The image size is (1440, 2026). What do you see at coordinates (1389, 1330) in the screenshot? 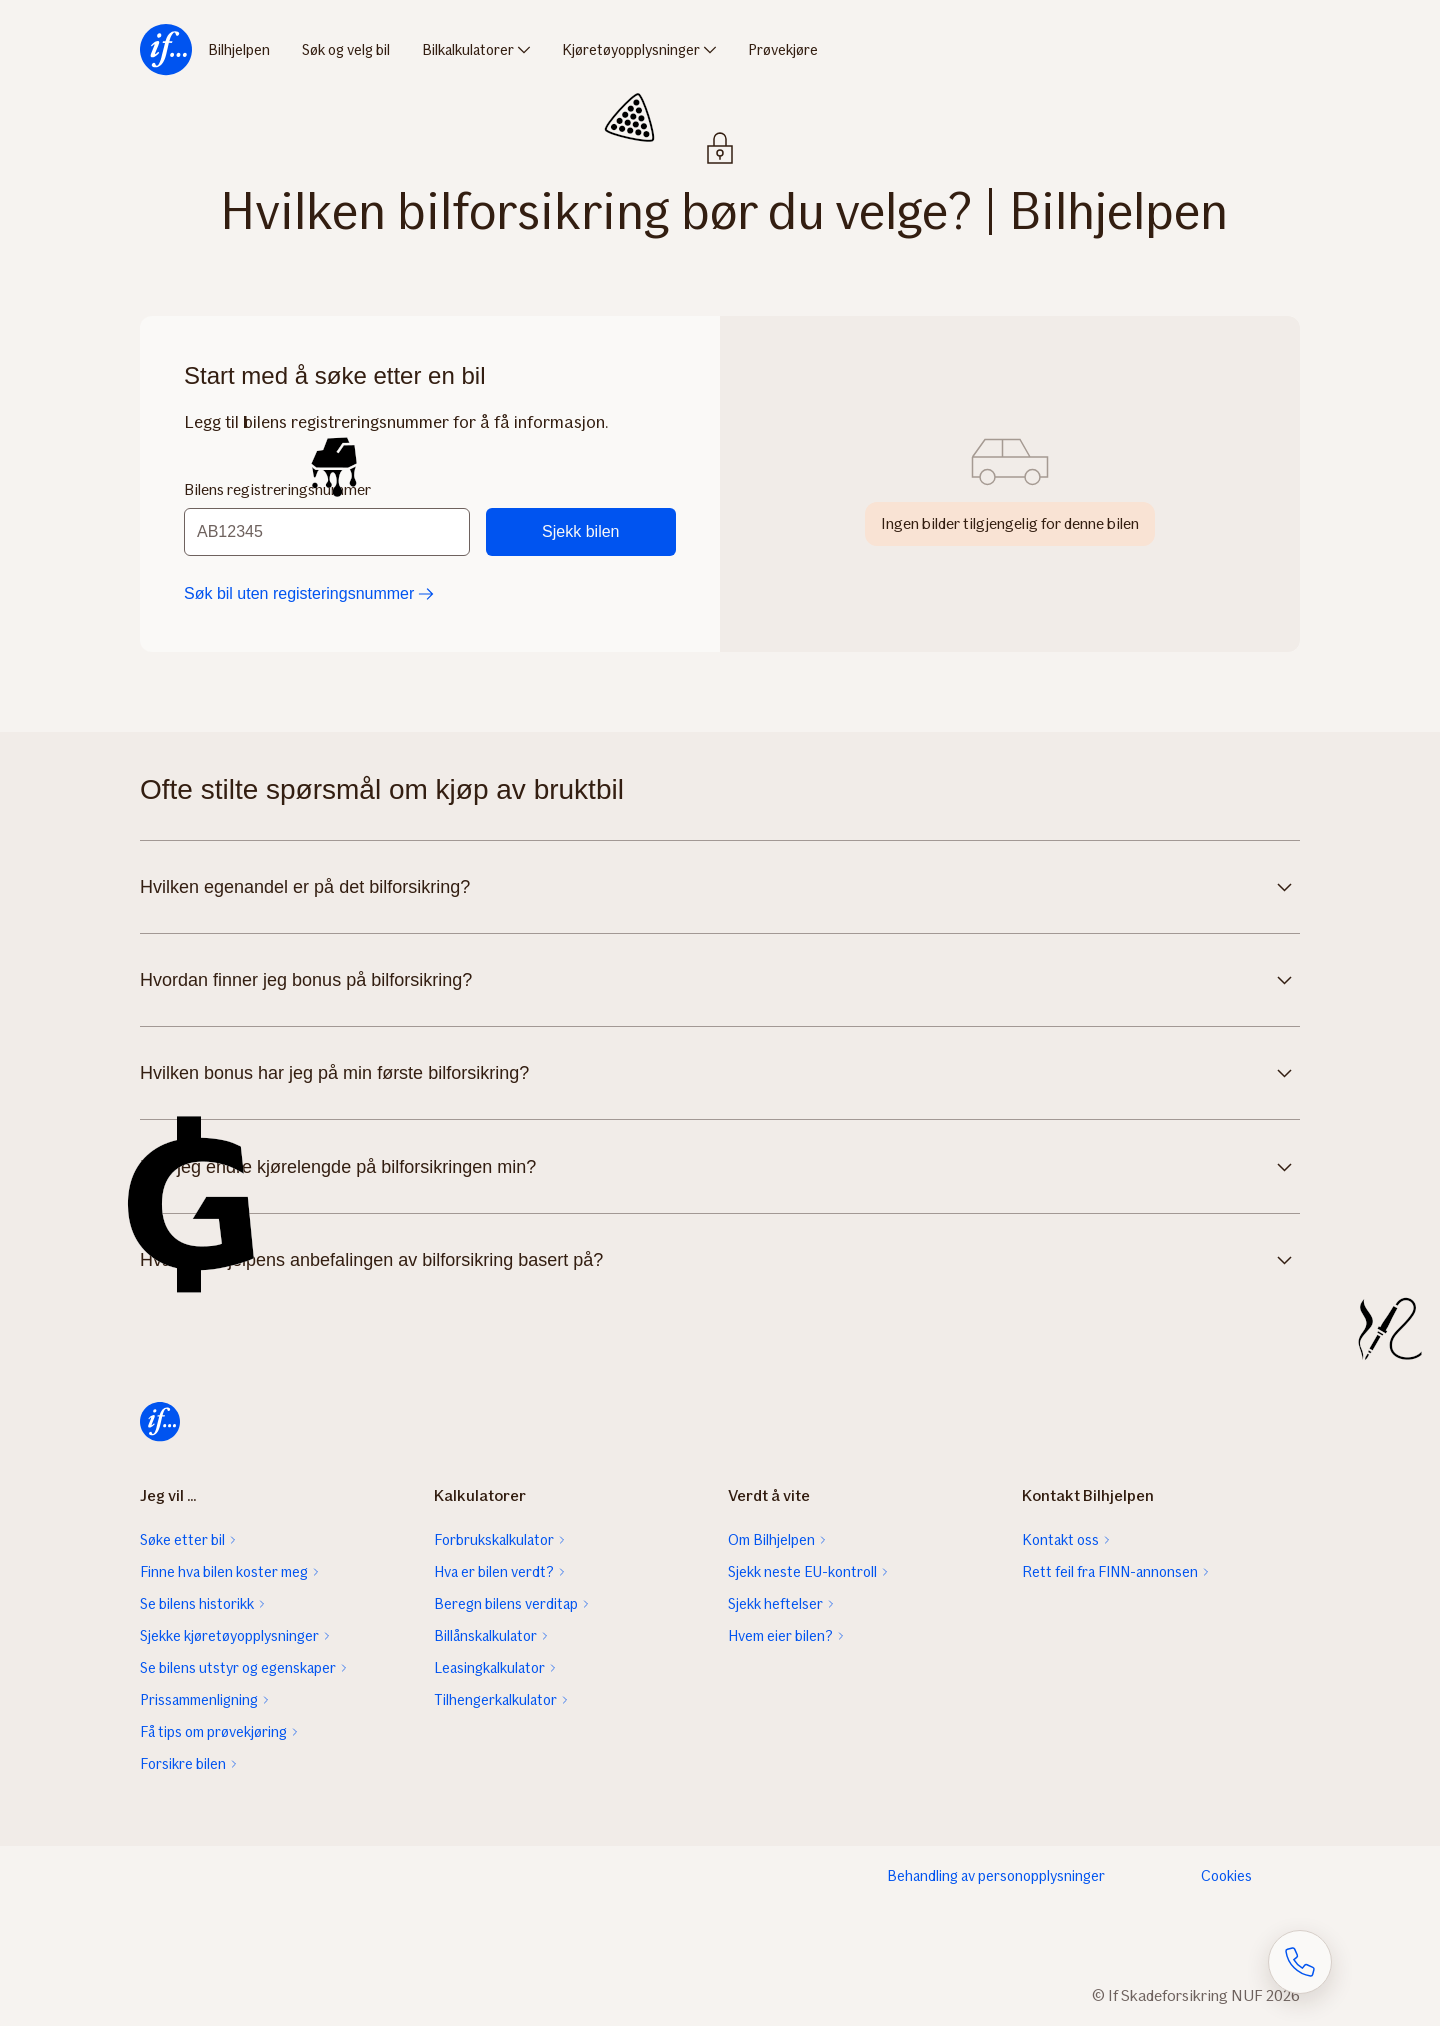
I see `access soldering or electronics tools` at bounding box center [1389, 1330].